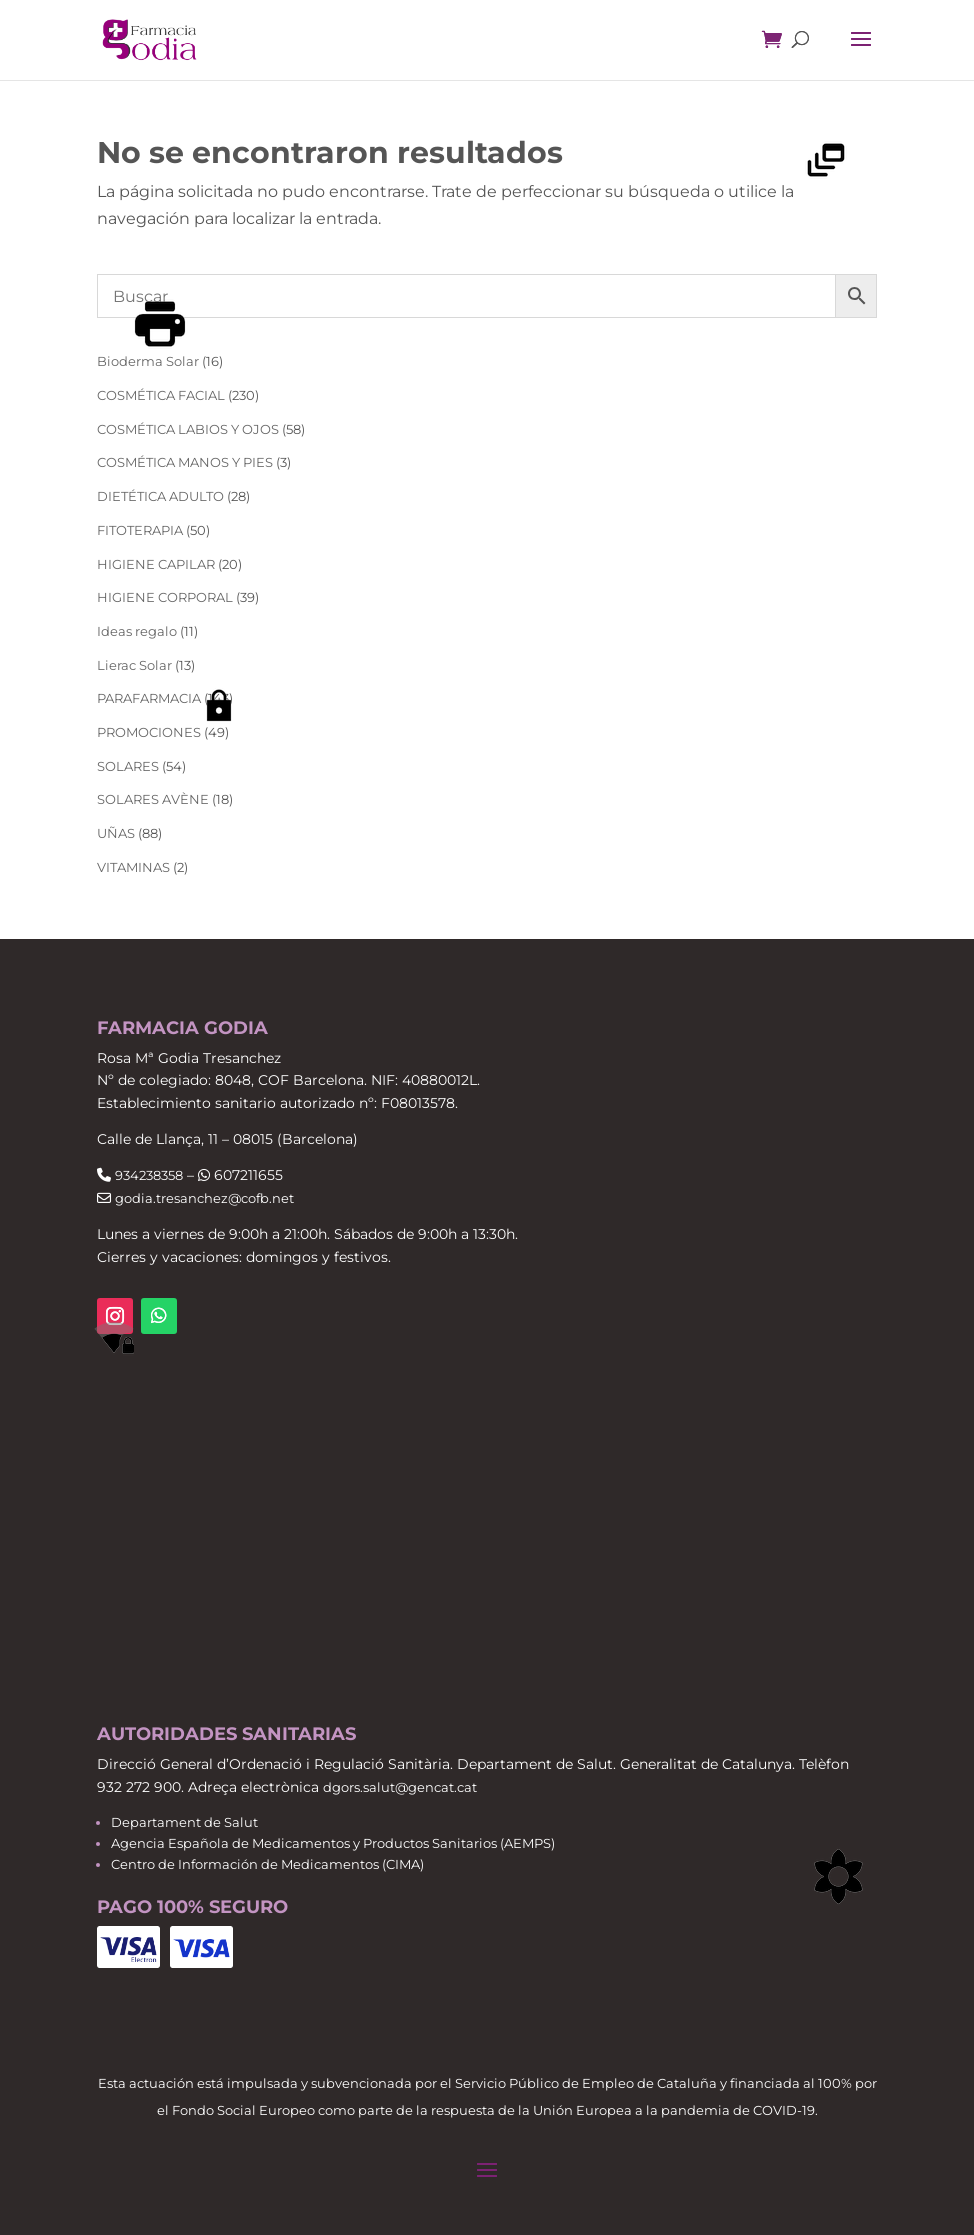  Describe the element at coordinates (826, 160) in the screenshot. I see `view dynamic or stacked content feed` at that location.